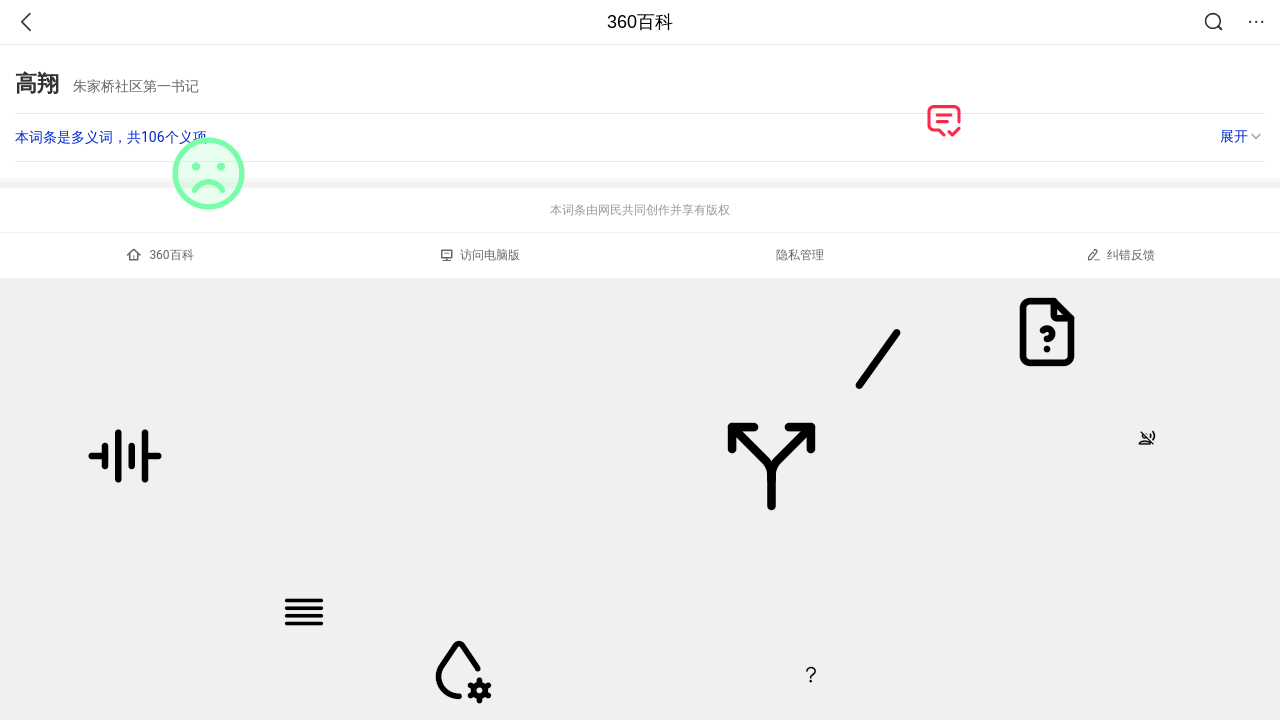  Describe the element at coordinates (944, 120) in the screenshot. I see `message sent successfully` at that location.